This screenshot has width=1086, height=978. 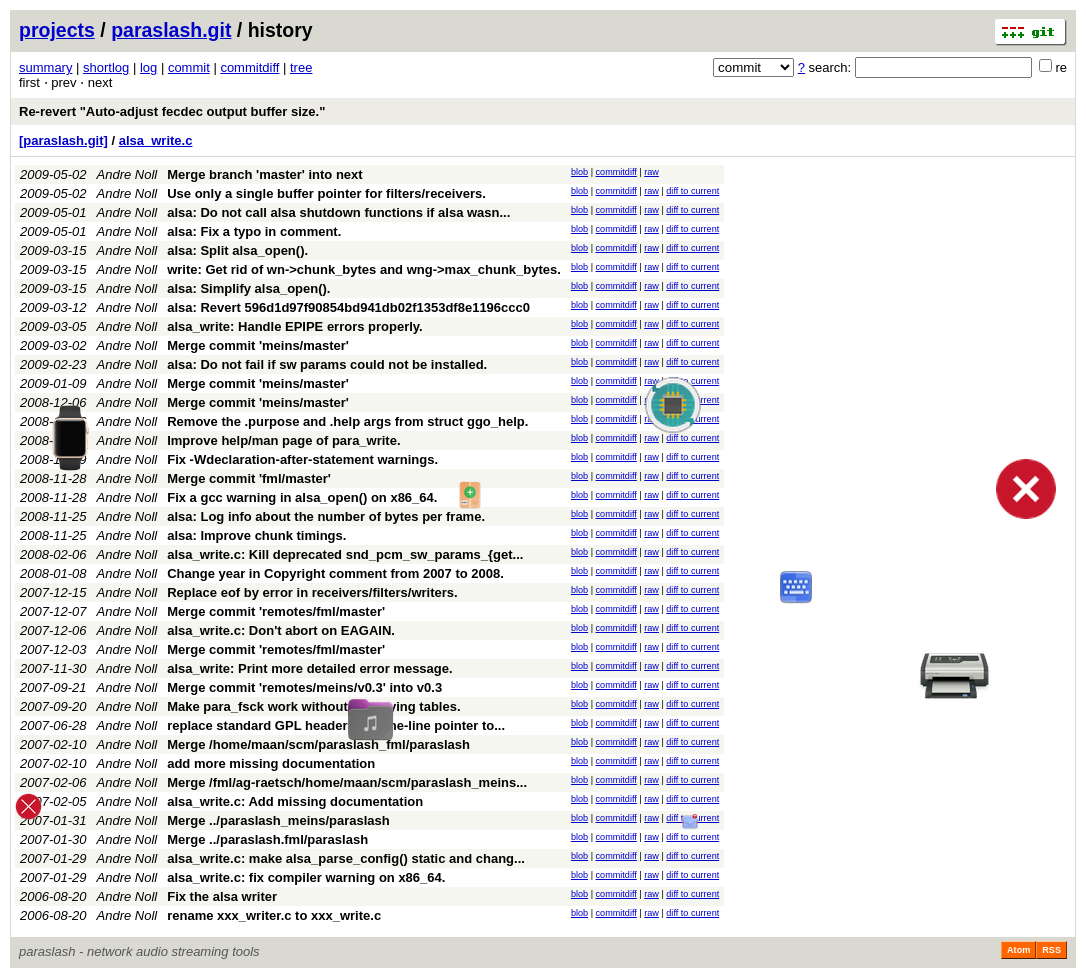 What do you see at coordinates (690, 822) in the screenshot?
I see `send an email message` at bounding box center [690, 822].